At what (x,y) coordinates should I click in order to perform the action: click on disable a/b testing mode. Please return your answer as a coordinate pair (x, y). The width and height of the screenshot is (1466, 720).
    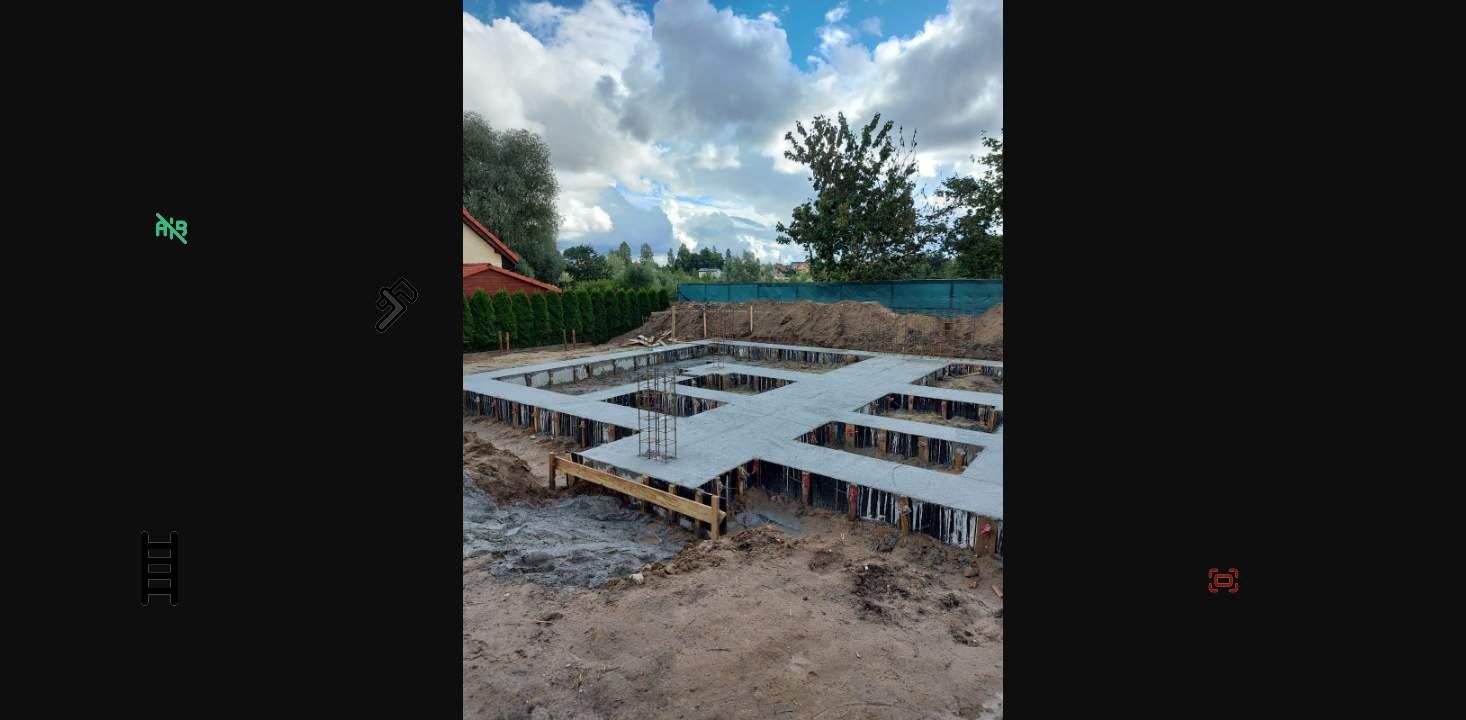
    Looking at the image, I should click on (171, 228).